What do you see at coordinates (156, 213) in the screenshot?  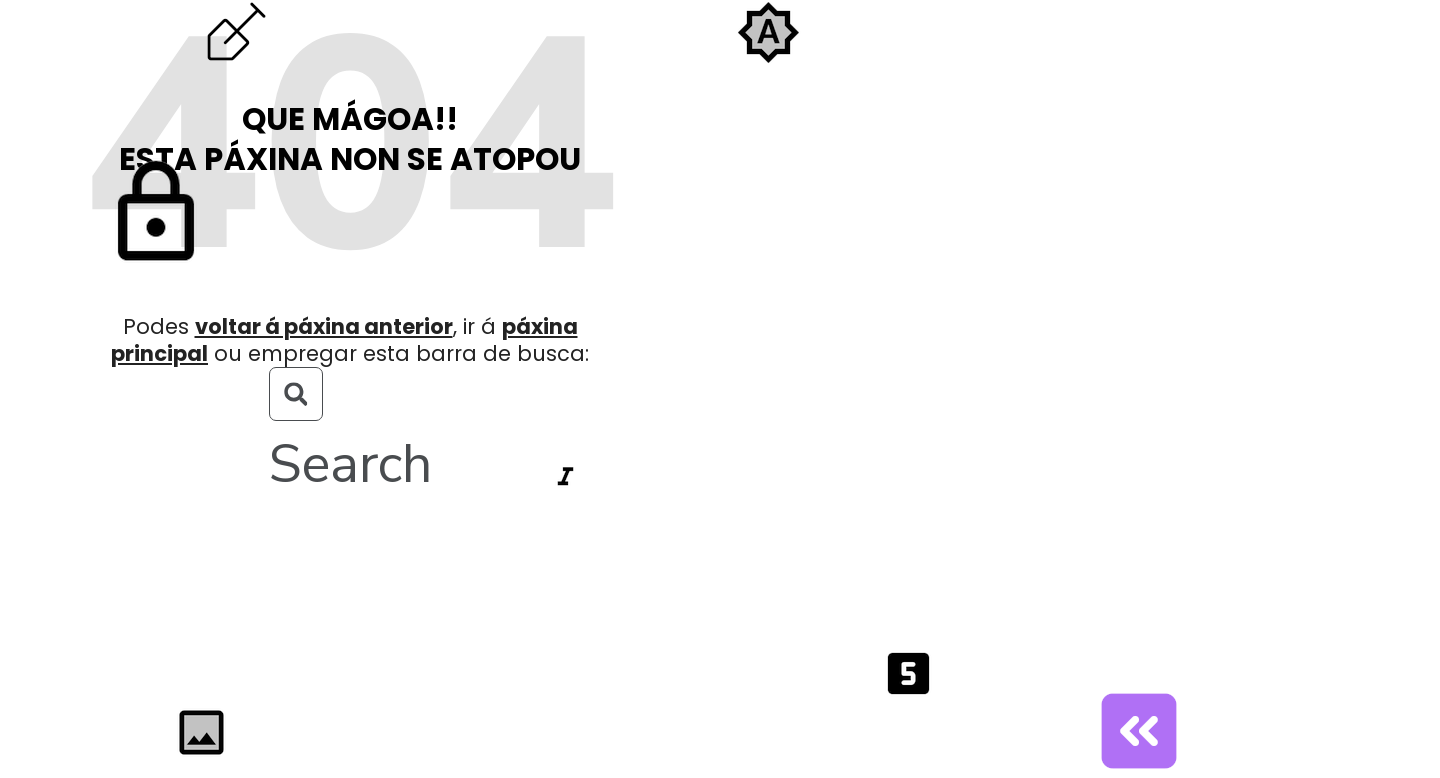 I see `lock or secure this item` at bounding box center [156, 213].